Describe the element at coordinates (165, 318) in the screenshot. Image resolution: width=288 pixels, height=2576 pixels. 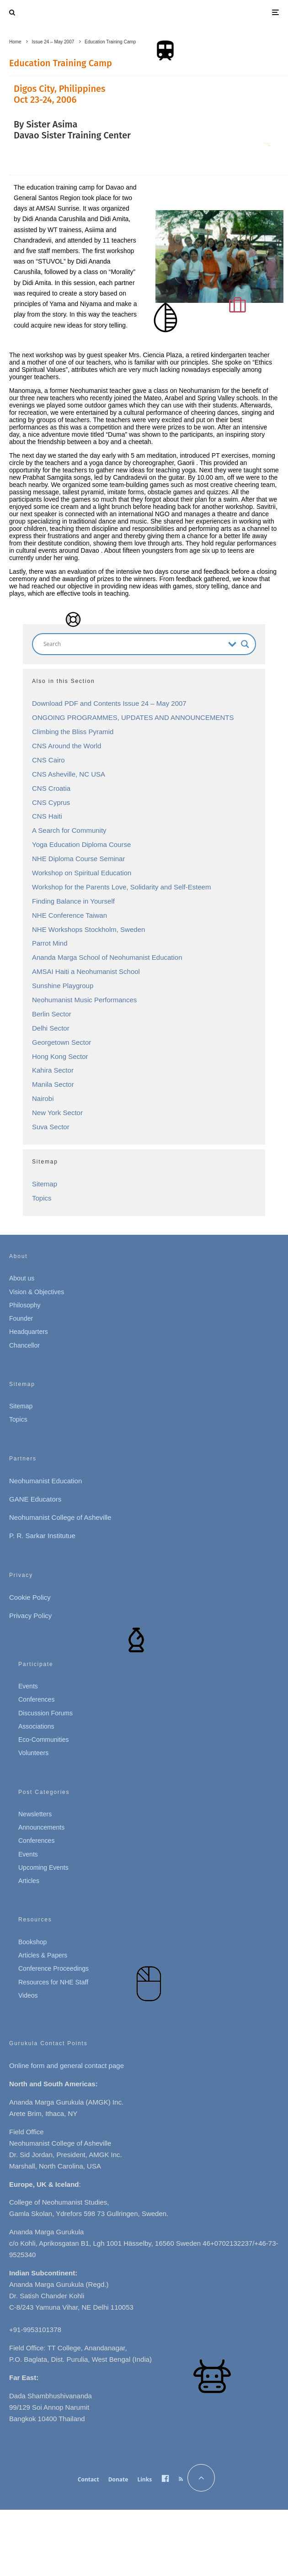
I see `adjust opacity or transparency settings` at that location.